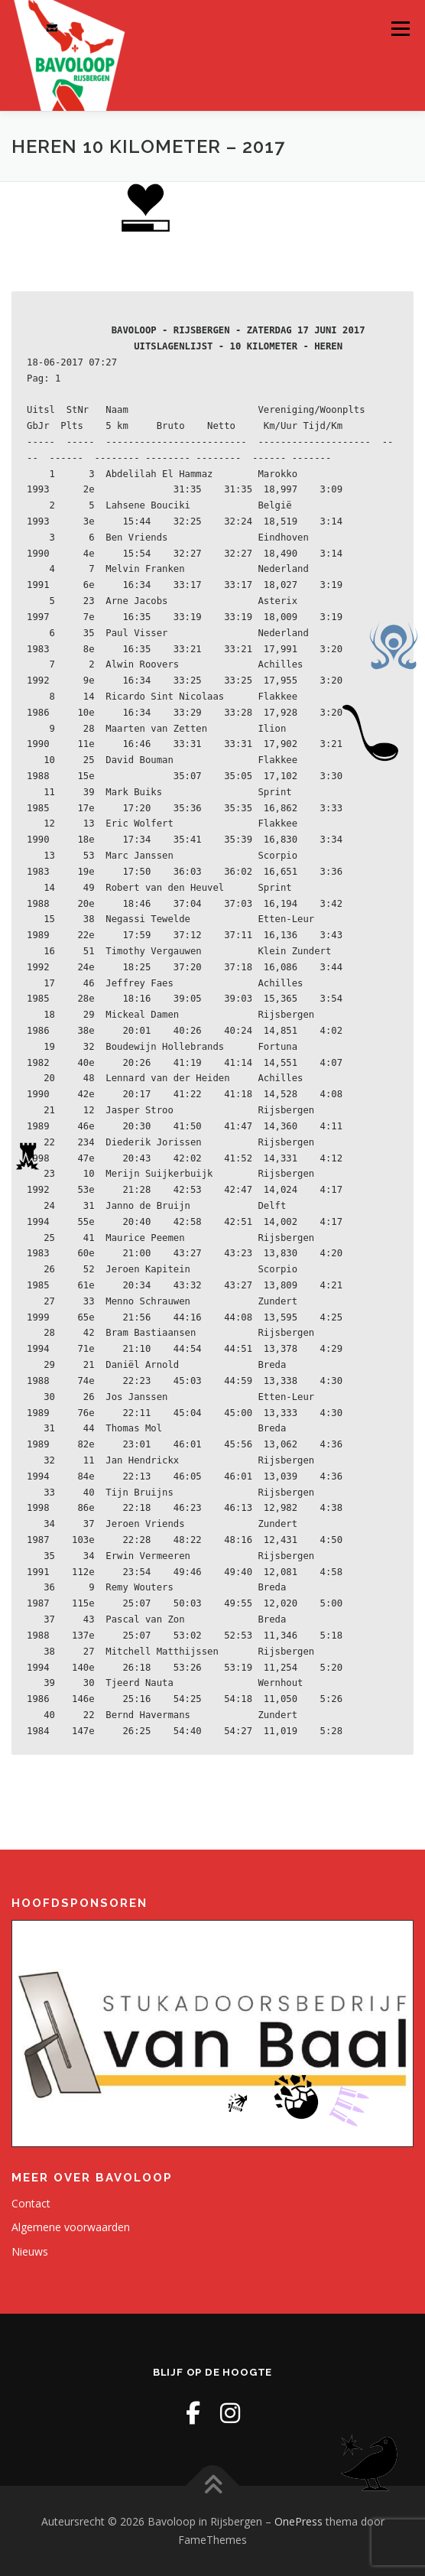 Image resolution: width=425 pixels, height=2576 pixels. Describe the element at coordinates (296, 2097) in the screenshot. I see `indicates a destructible object or breakable item` at that location.